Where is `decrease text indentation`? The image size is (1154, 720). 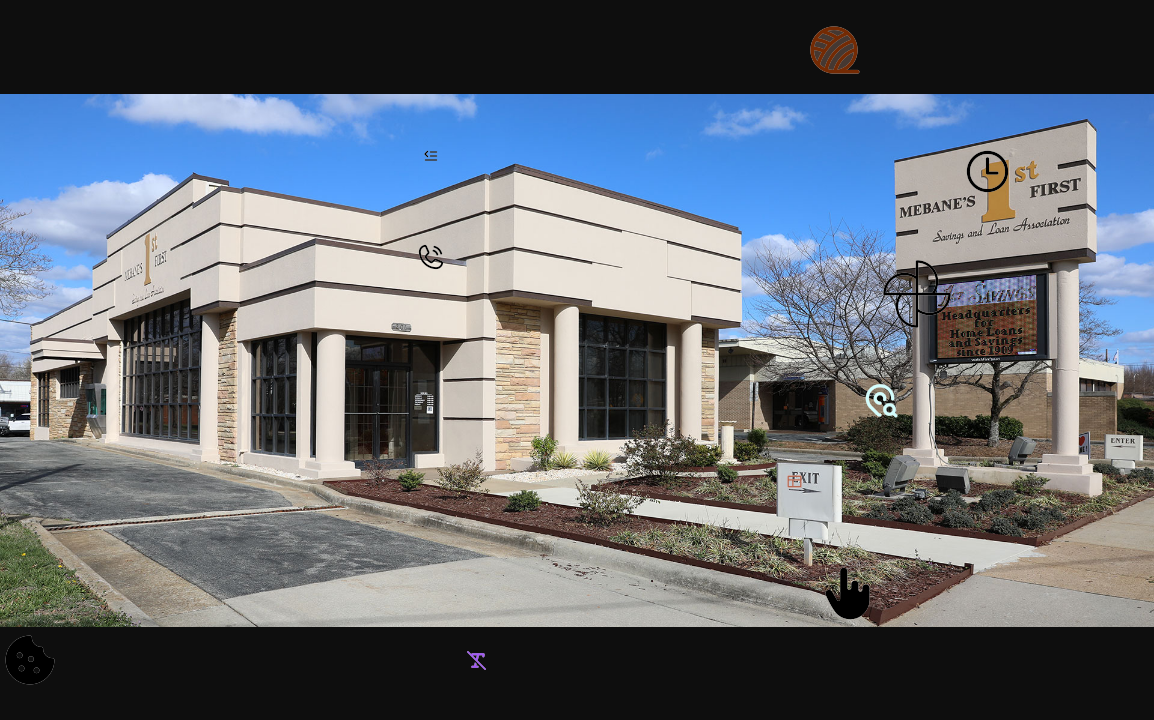
decrease text indentation is located at coordinates (431, 156).